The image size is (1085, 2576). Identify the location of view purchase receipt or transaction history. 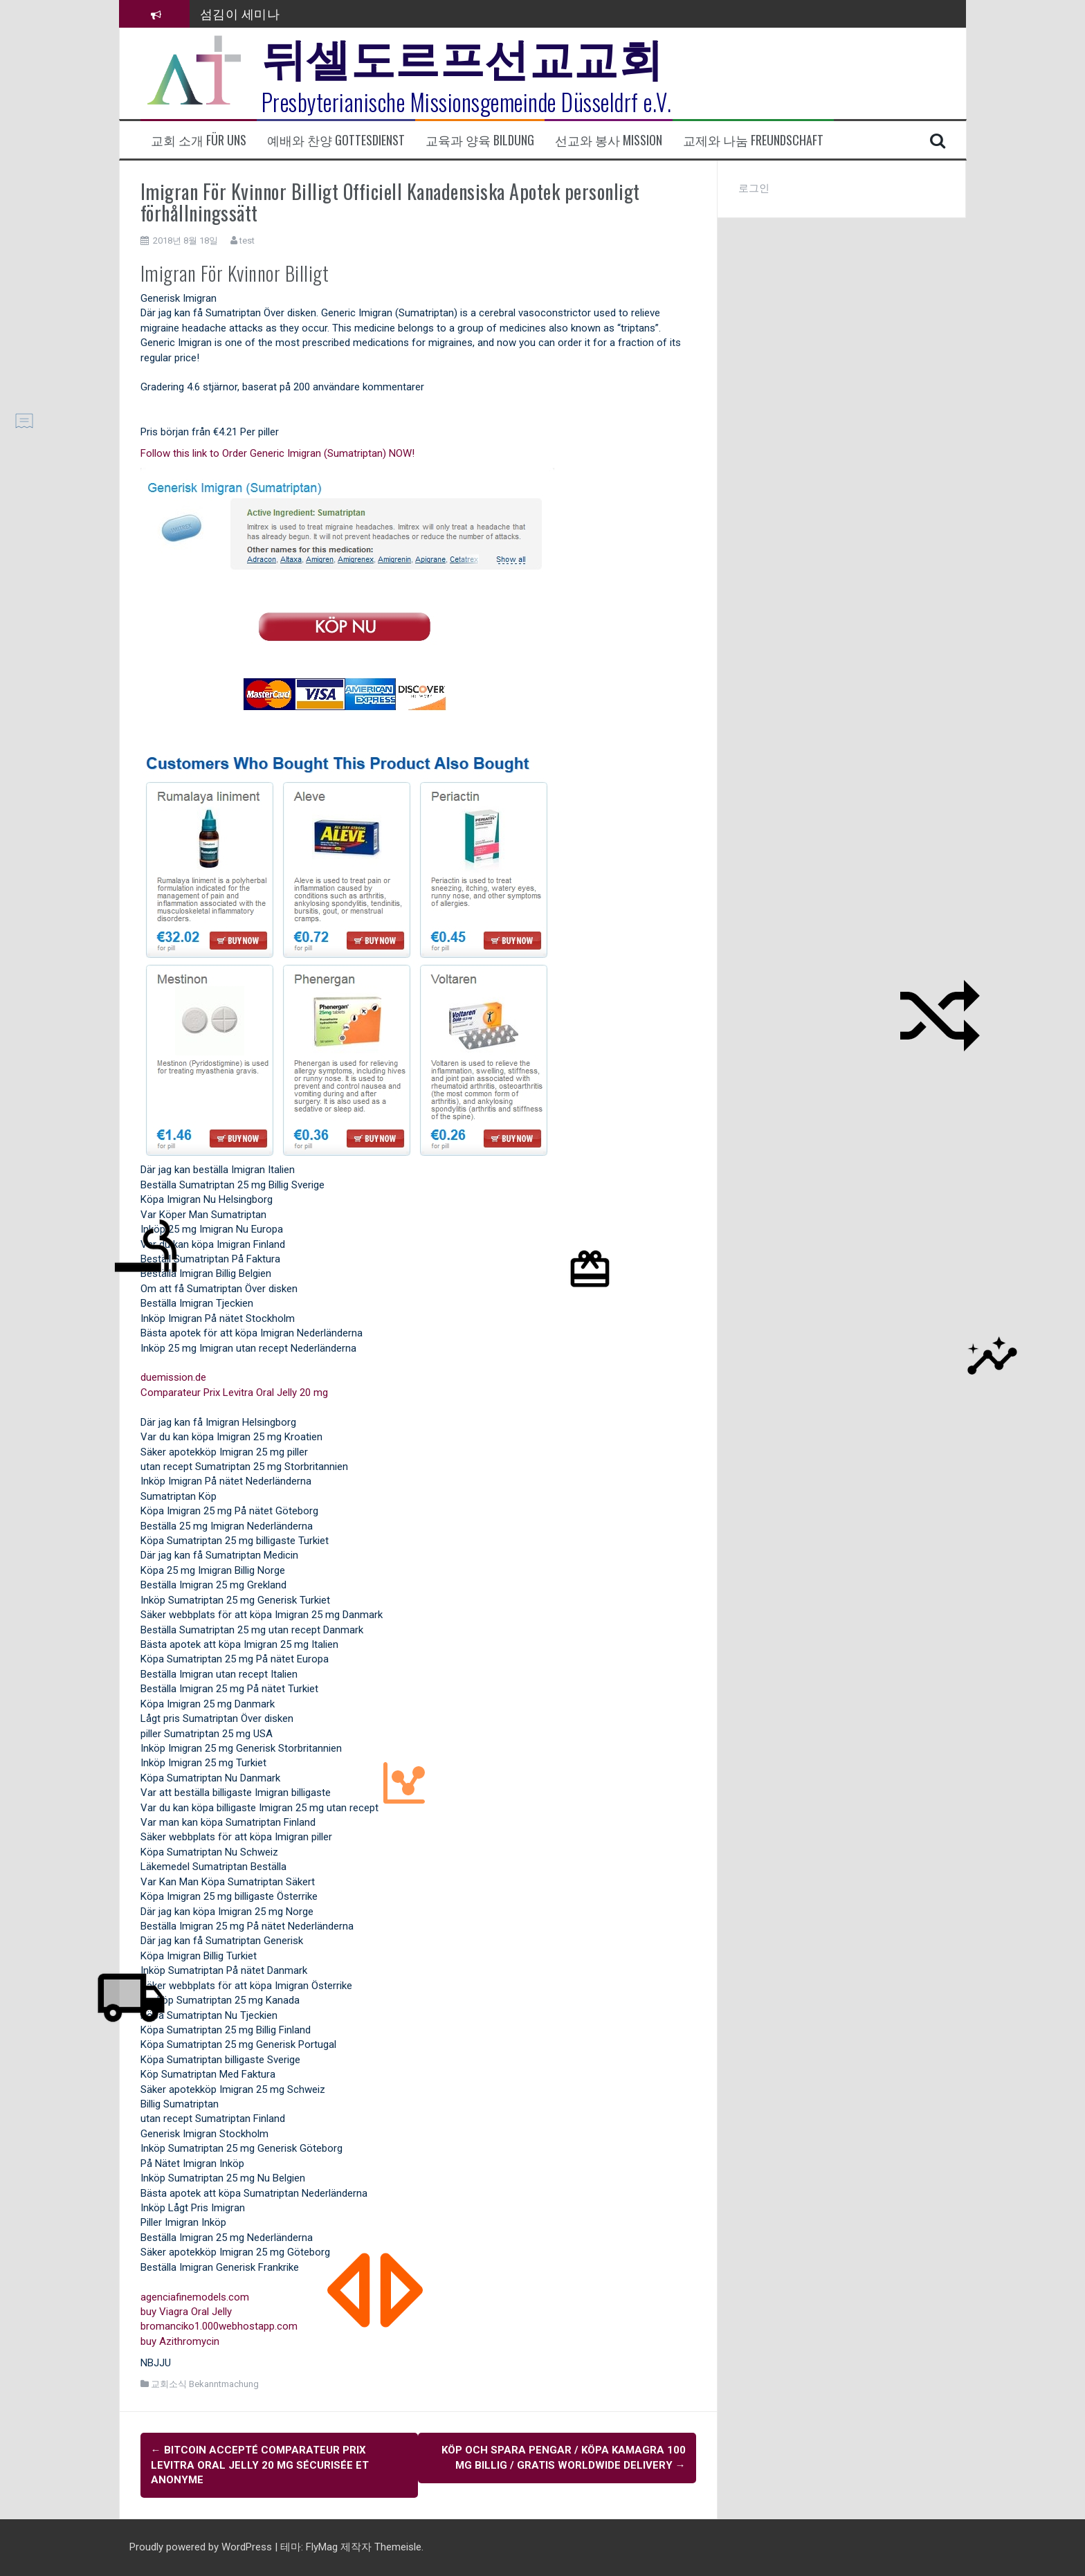
(24, 421).